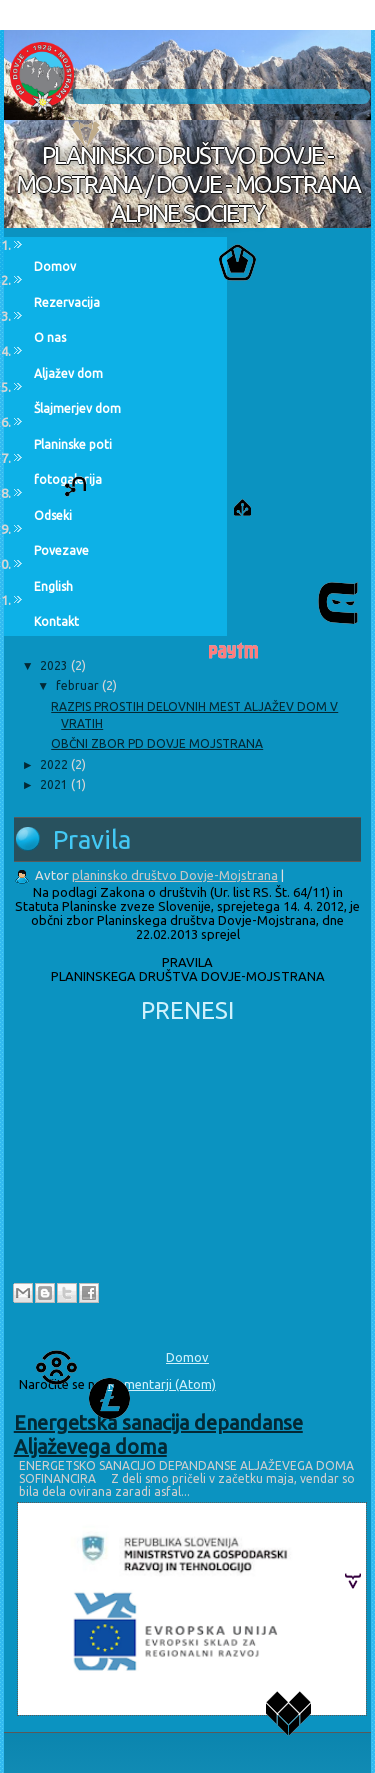  What do you see at coordinates (353, 1581) in the screenshot?
I see `vaadin framework branding logo` at bounding box center [353, 1581].